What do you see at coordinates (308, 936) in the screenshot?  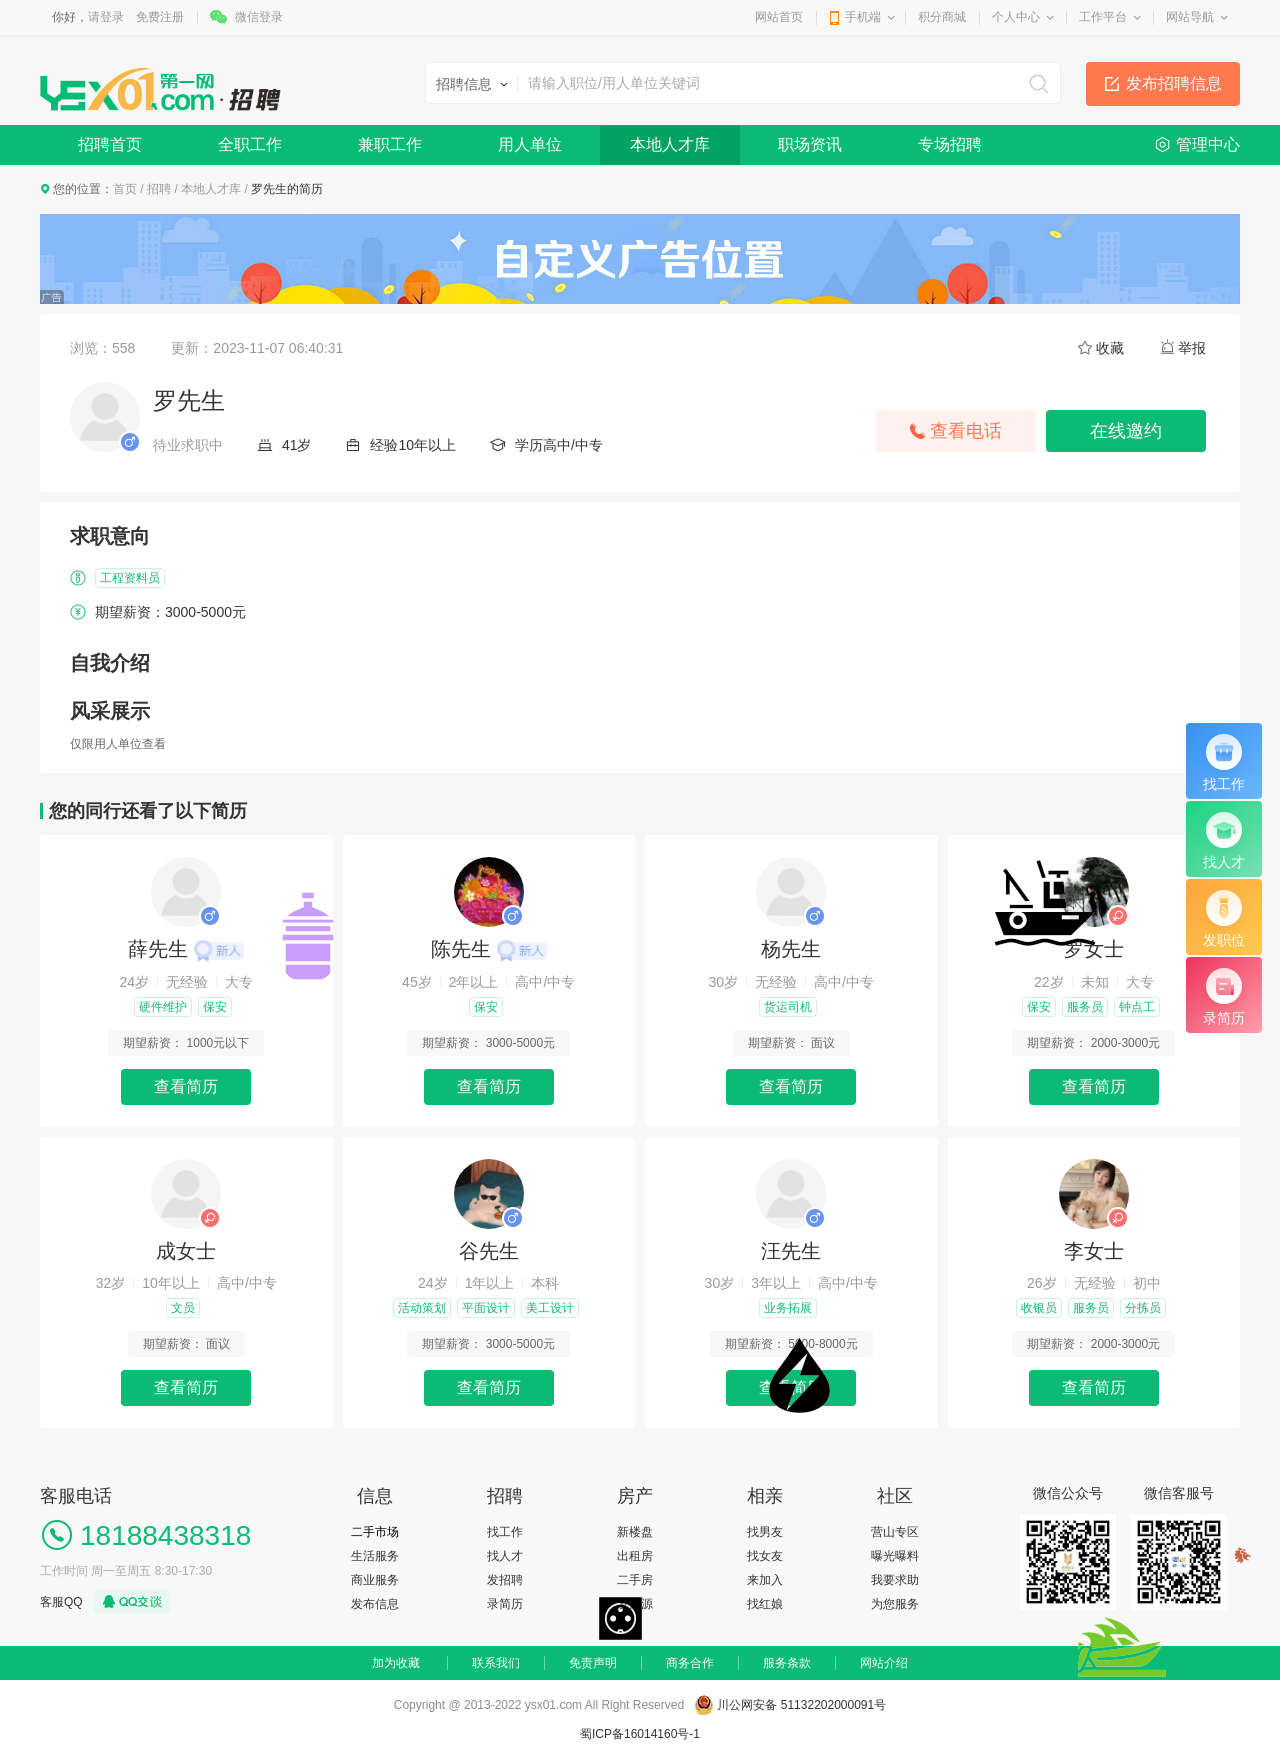 I see `track water intake or hydration` at bounding box center [308, 936].